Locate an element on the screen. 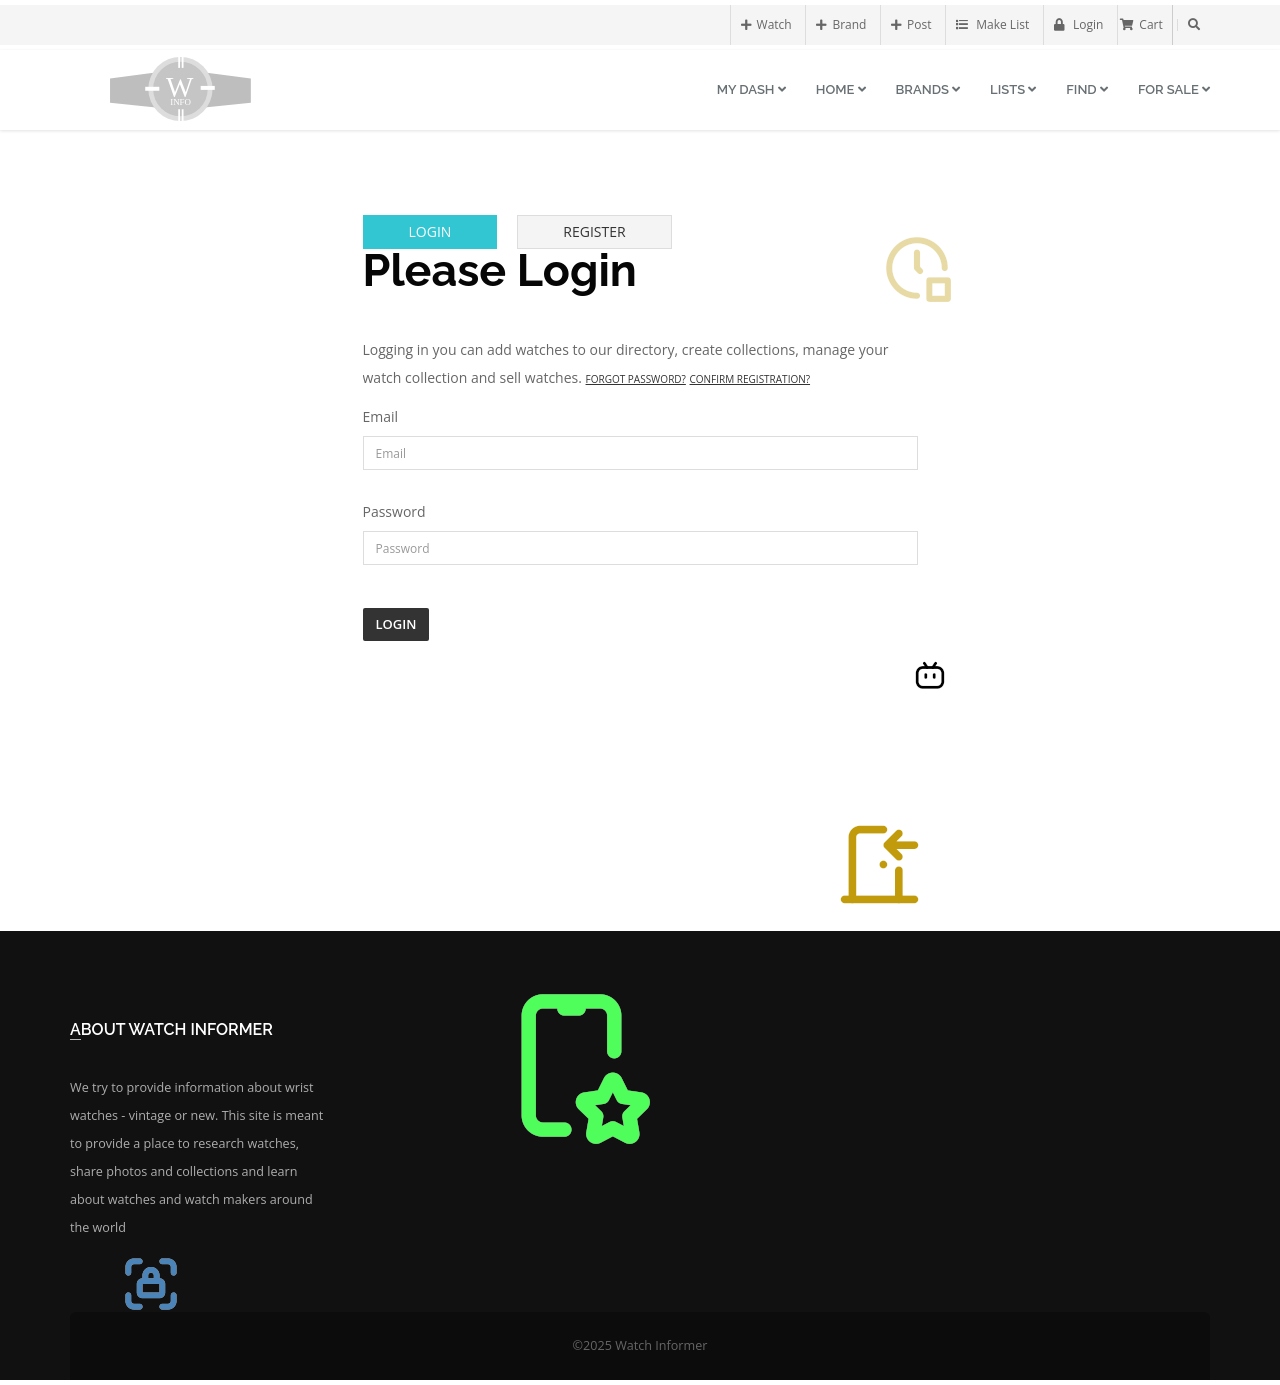  open bilibili video streaming app is located at coordinates (930, 676).